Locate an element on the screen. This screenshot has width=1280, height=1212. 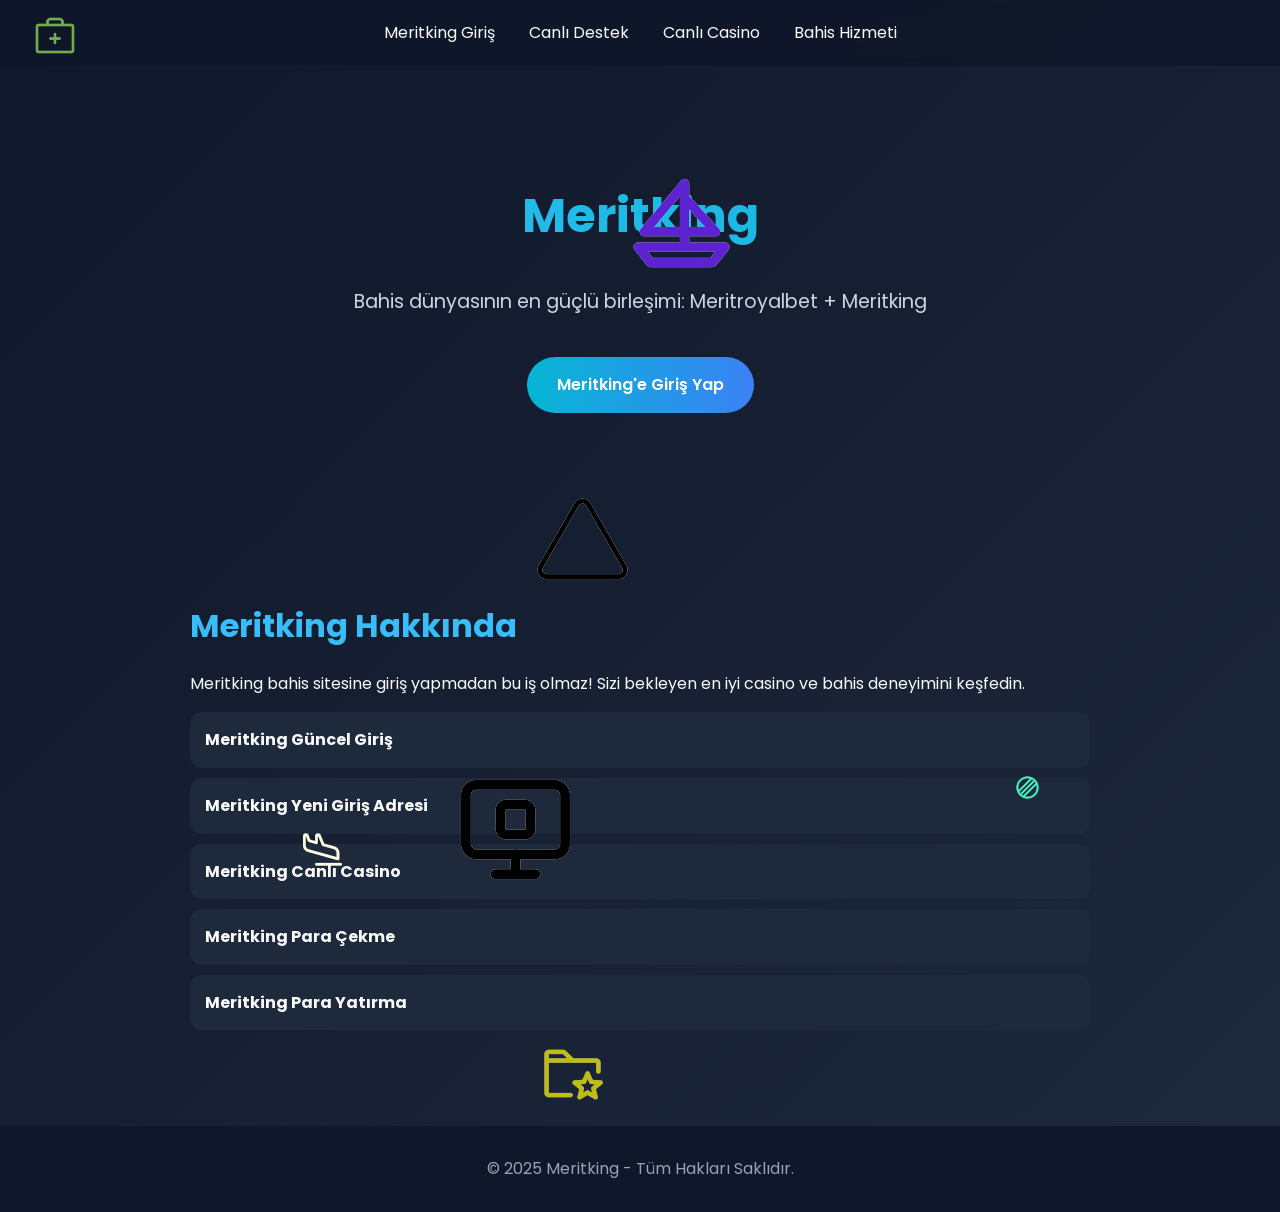
access marine or boating features is located at coordinates (681, 228).